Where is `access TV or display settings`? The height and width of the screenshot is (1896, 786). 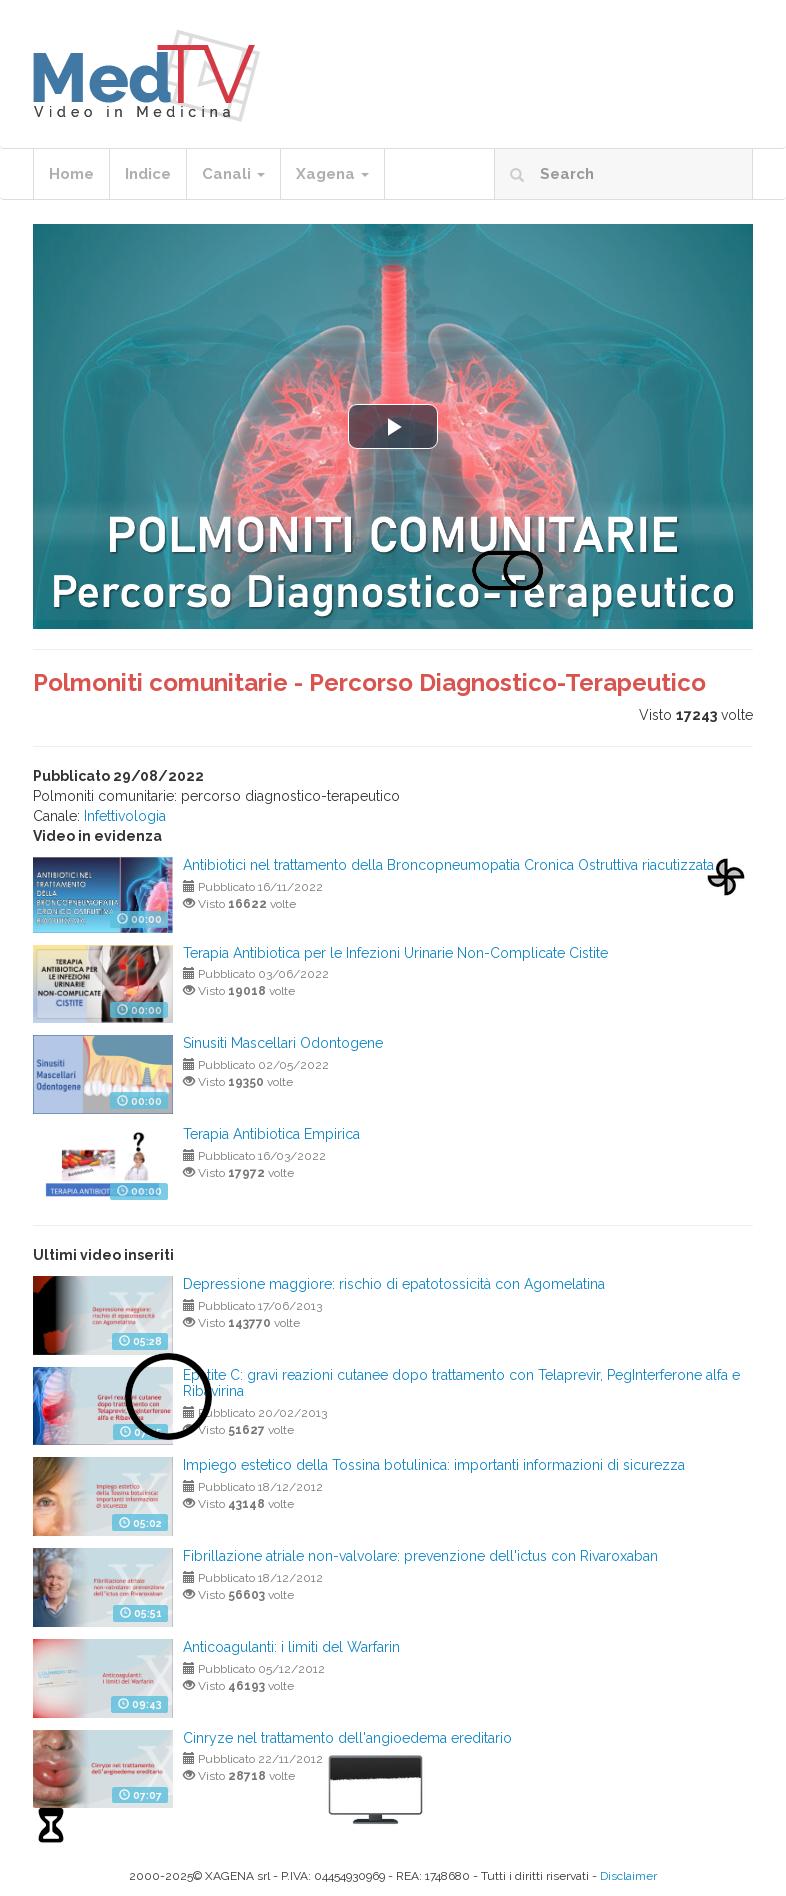 access TV or display settings is located at coordinates (375, 1785).